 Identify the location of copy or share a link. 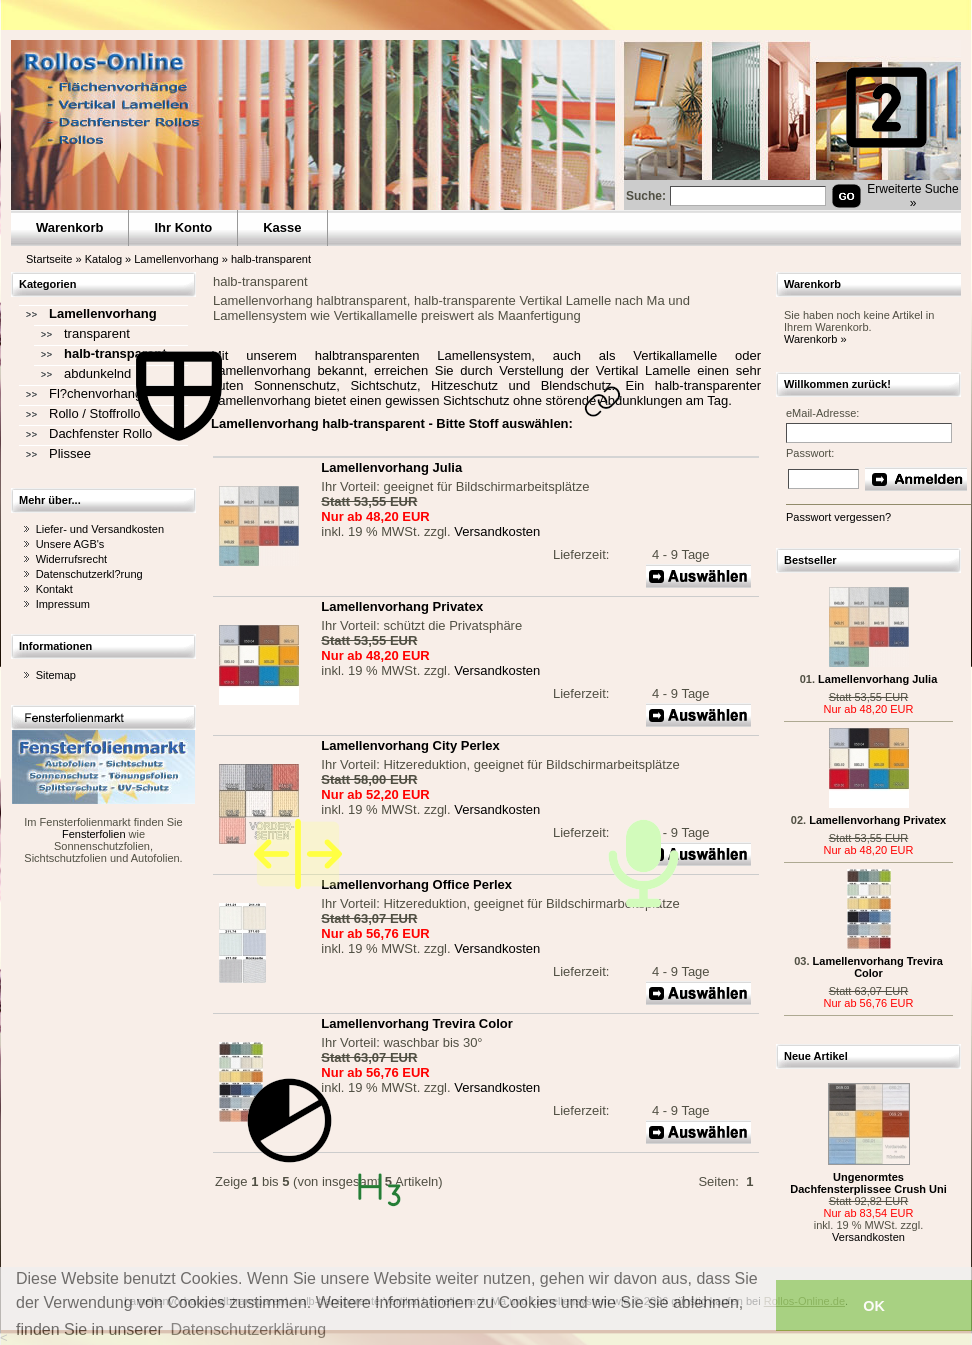
(602, 401).